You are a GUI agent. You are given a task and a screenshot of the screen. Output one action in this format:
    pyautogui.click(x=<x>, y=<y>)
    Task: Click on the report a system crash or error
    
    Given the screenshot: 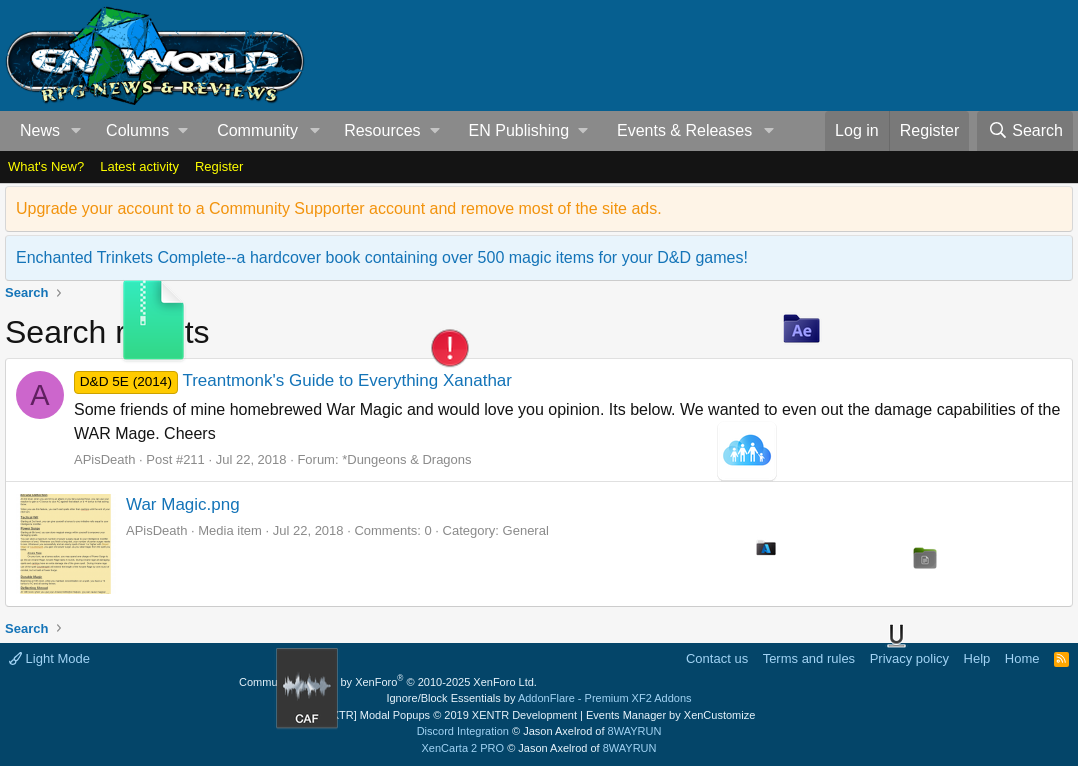 What is the action you would take?
    pyautogui.click(x=450, y=348)
    